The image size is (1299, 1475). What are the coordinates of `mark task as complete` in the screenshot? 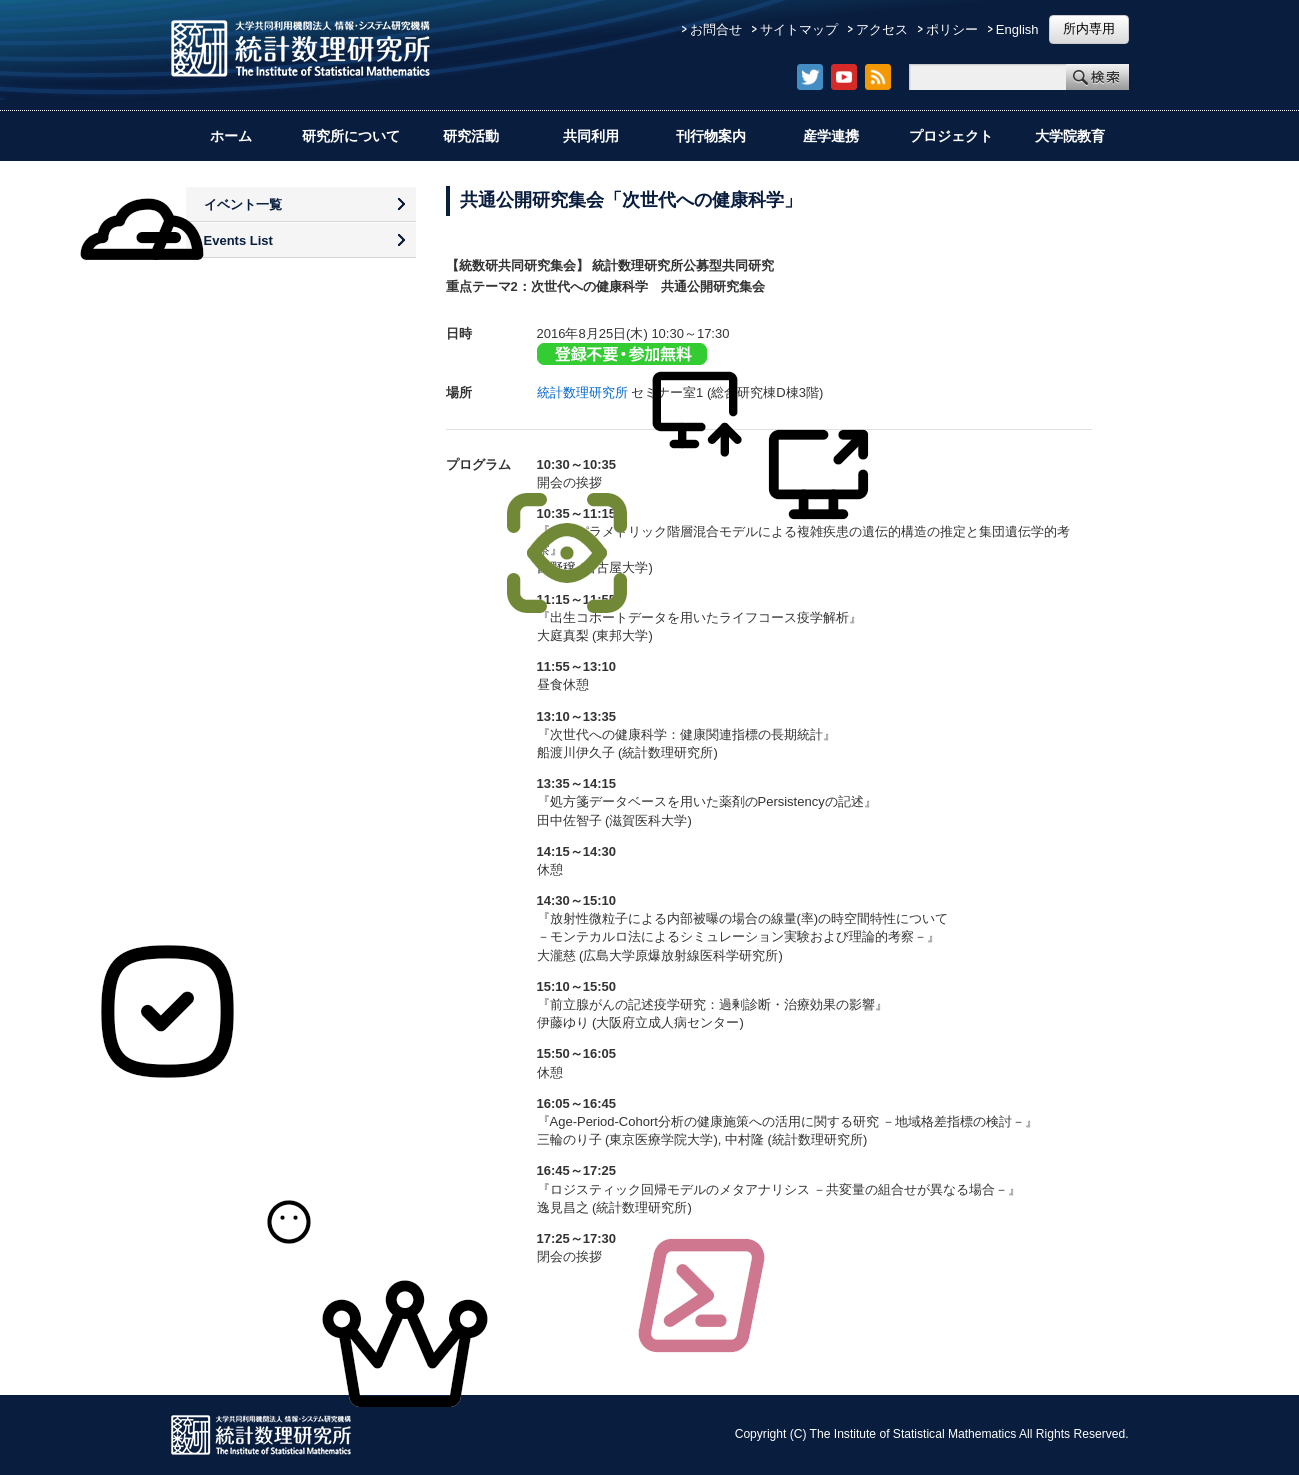 It's located at (167, 1011).